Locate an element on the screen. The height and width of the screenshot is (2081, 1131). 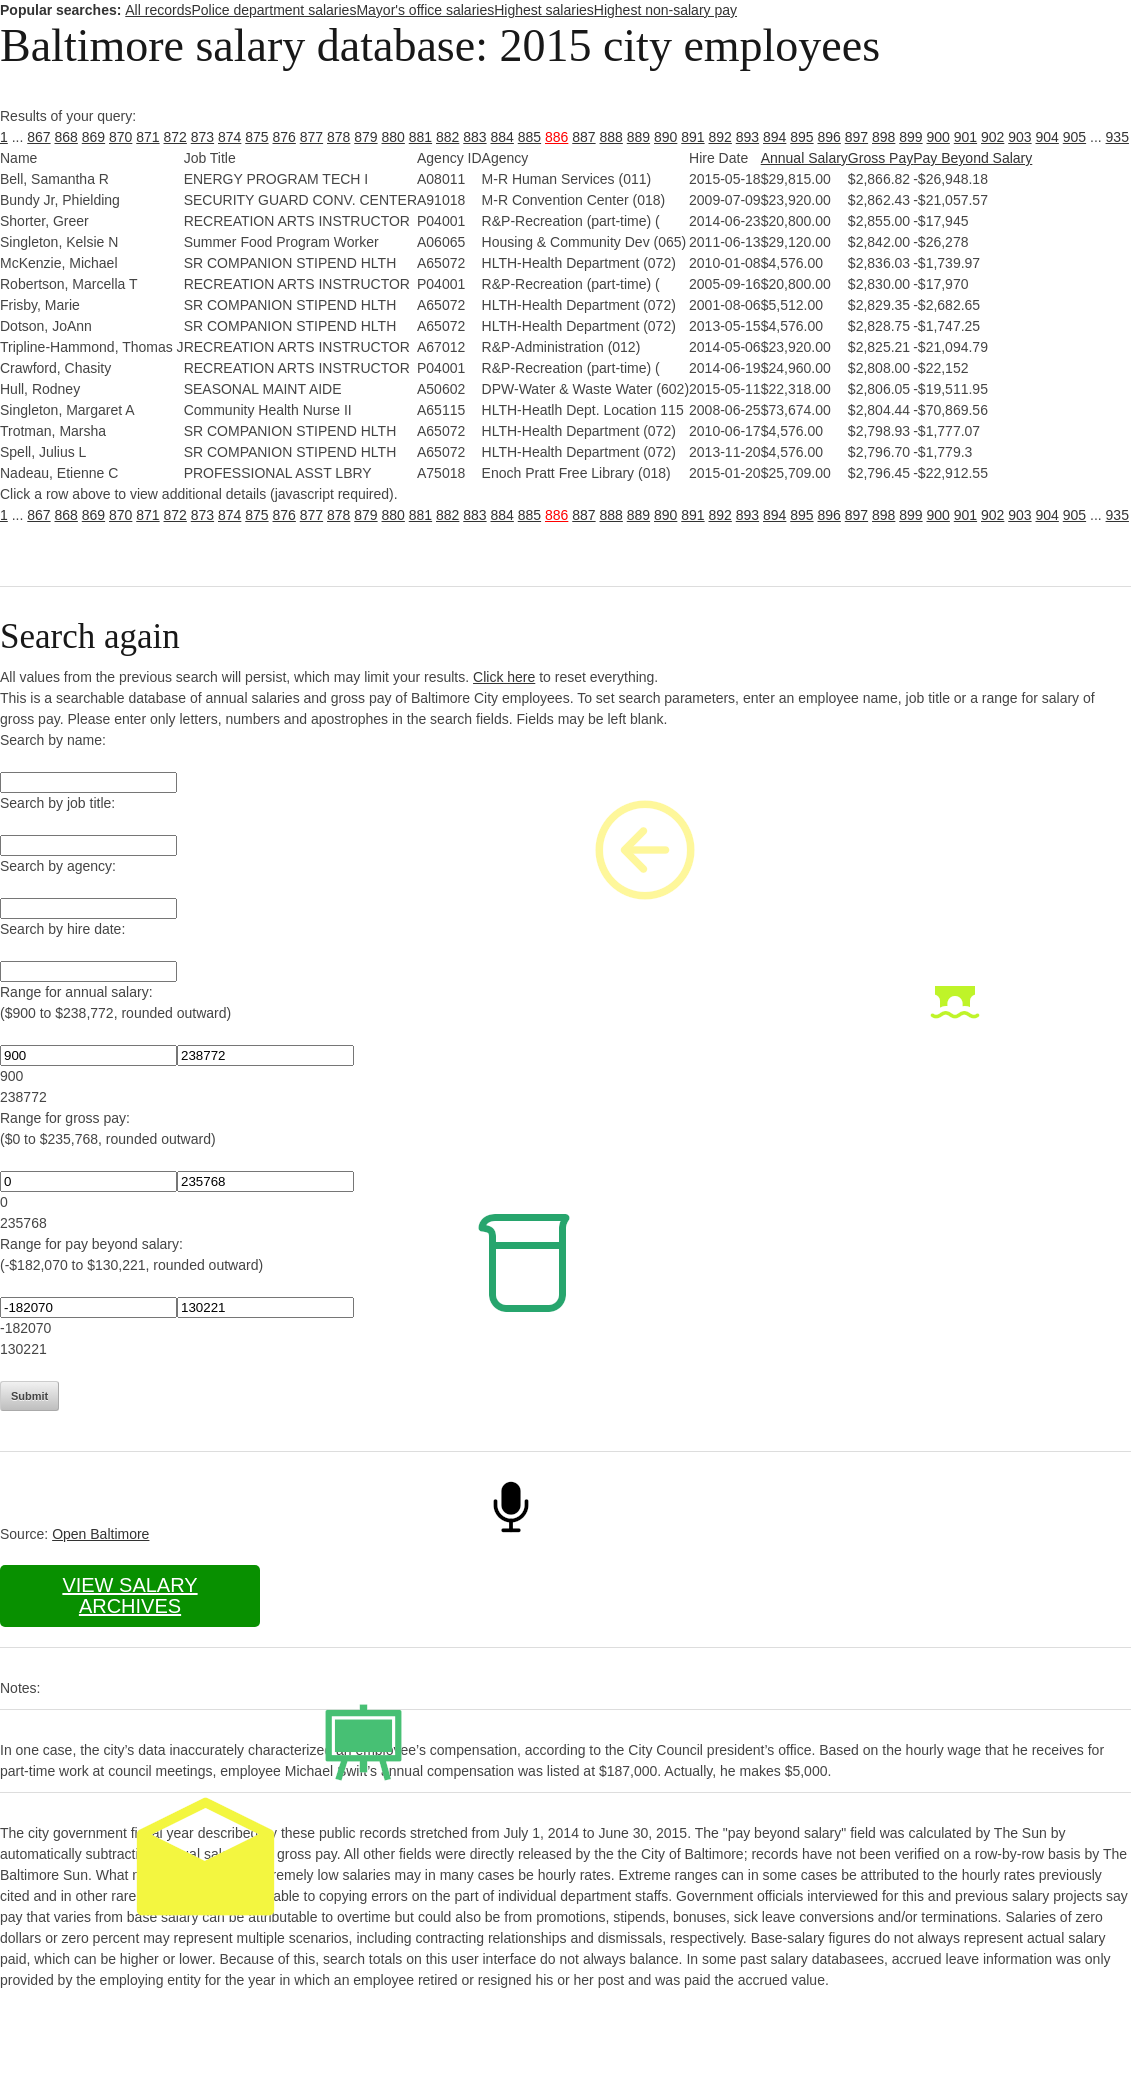
tap to start voice input is located at coordinates (511, 1507).